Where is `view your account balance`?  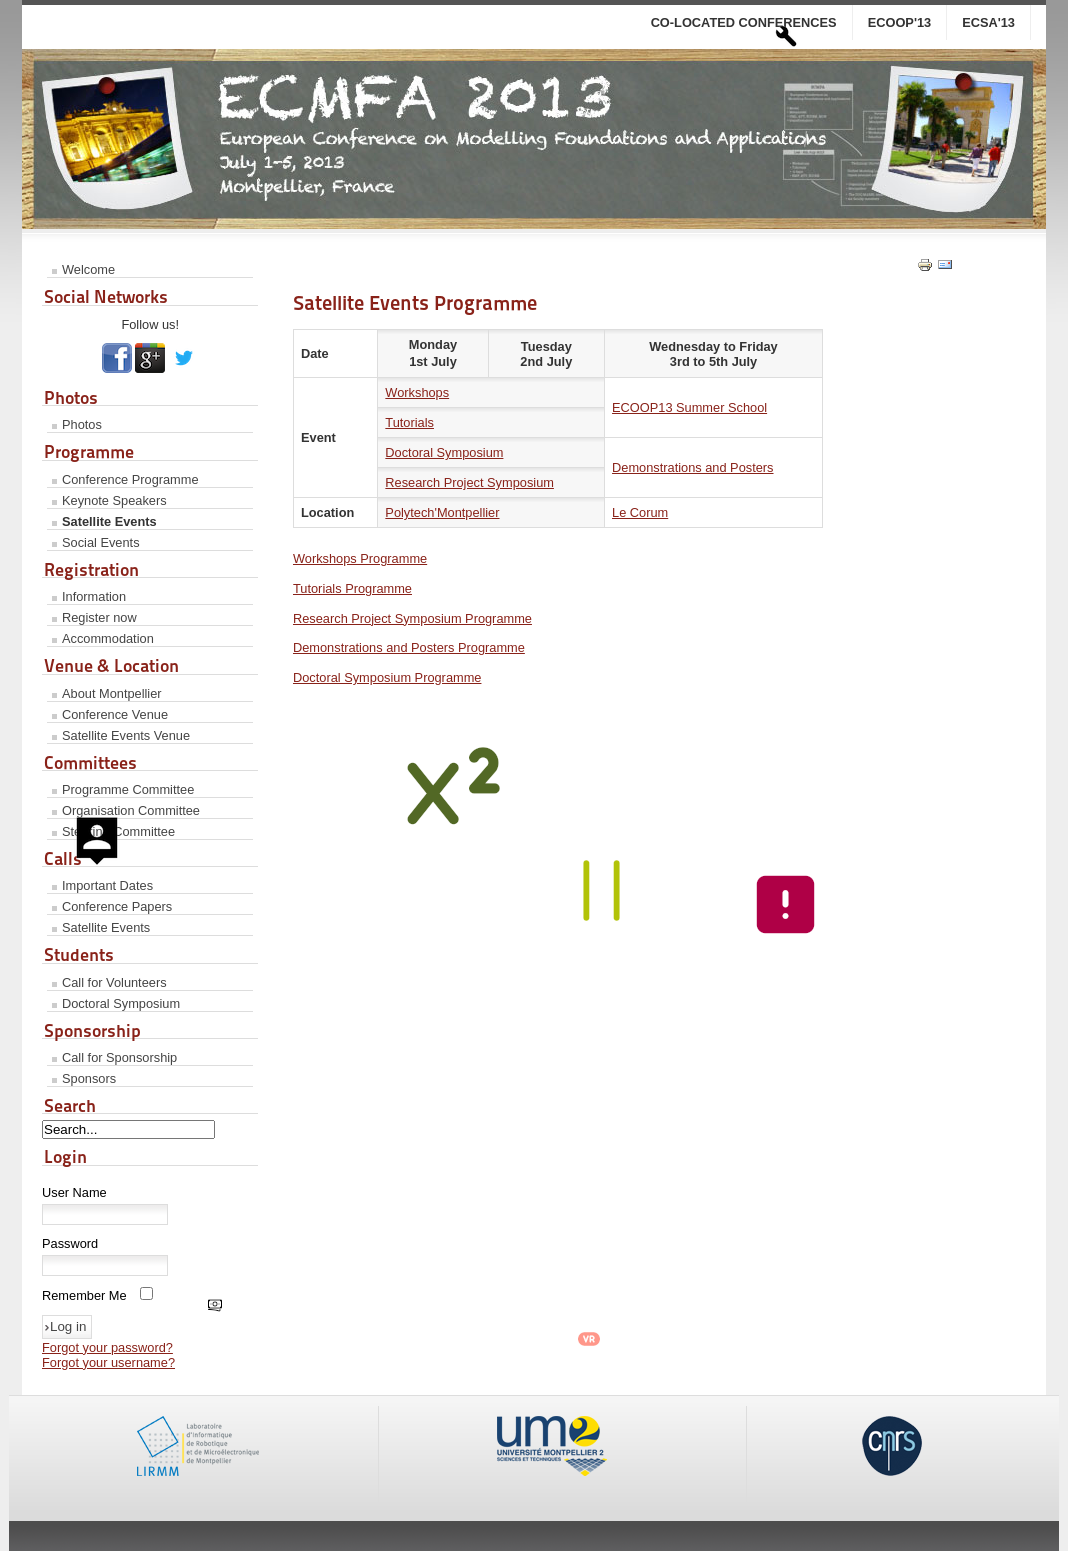 view your account balance is located at coordinates (215, 1305).